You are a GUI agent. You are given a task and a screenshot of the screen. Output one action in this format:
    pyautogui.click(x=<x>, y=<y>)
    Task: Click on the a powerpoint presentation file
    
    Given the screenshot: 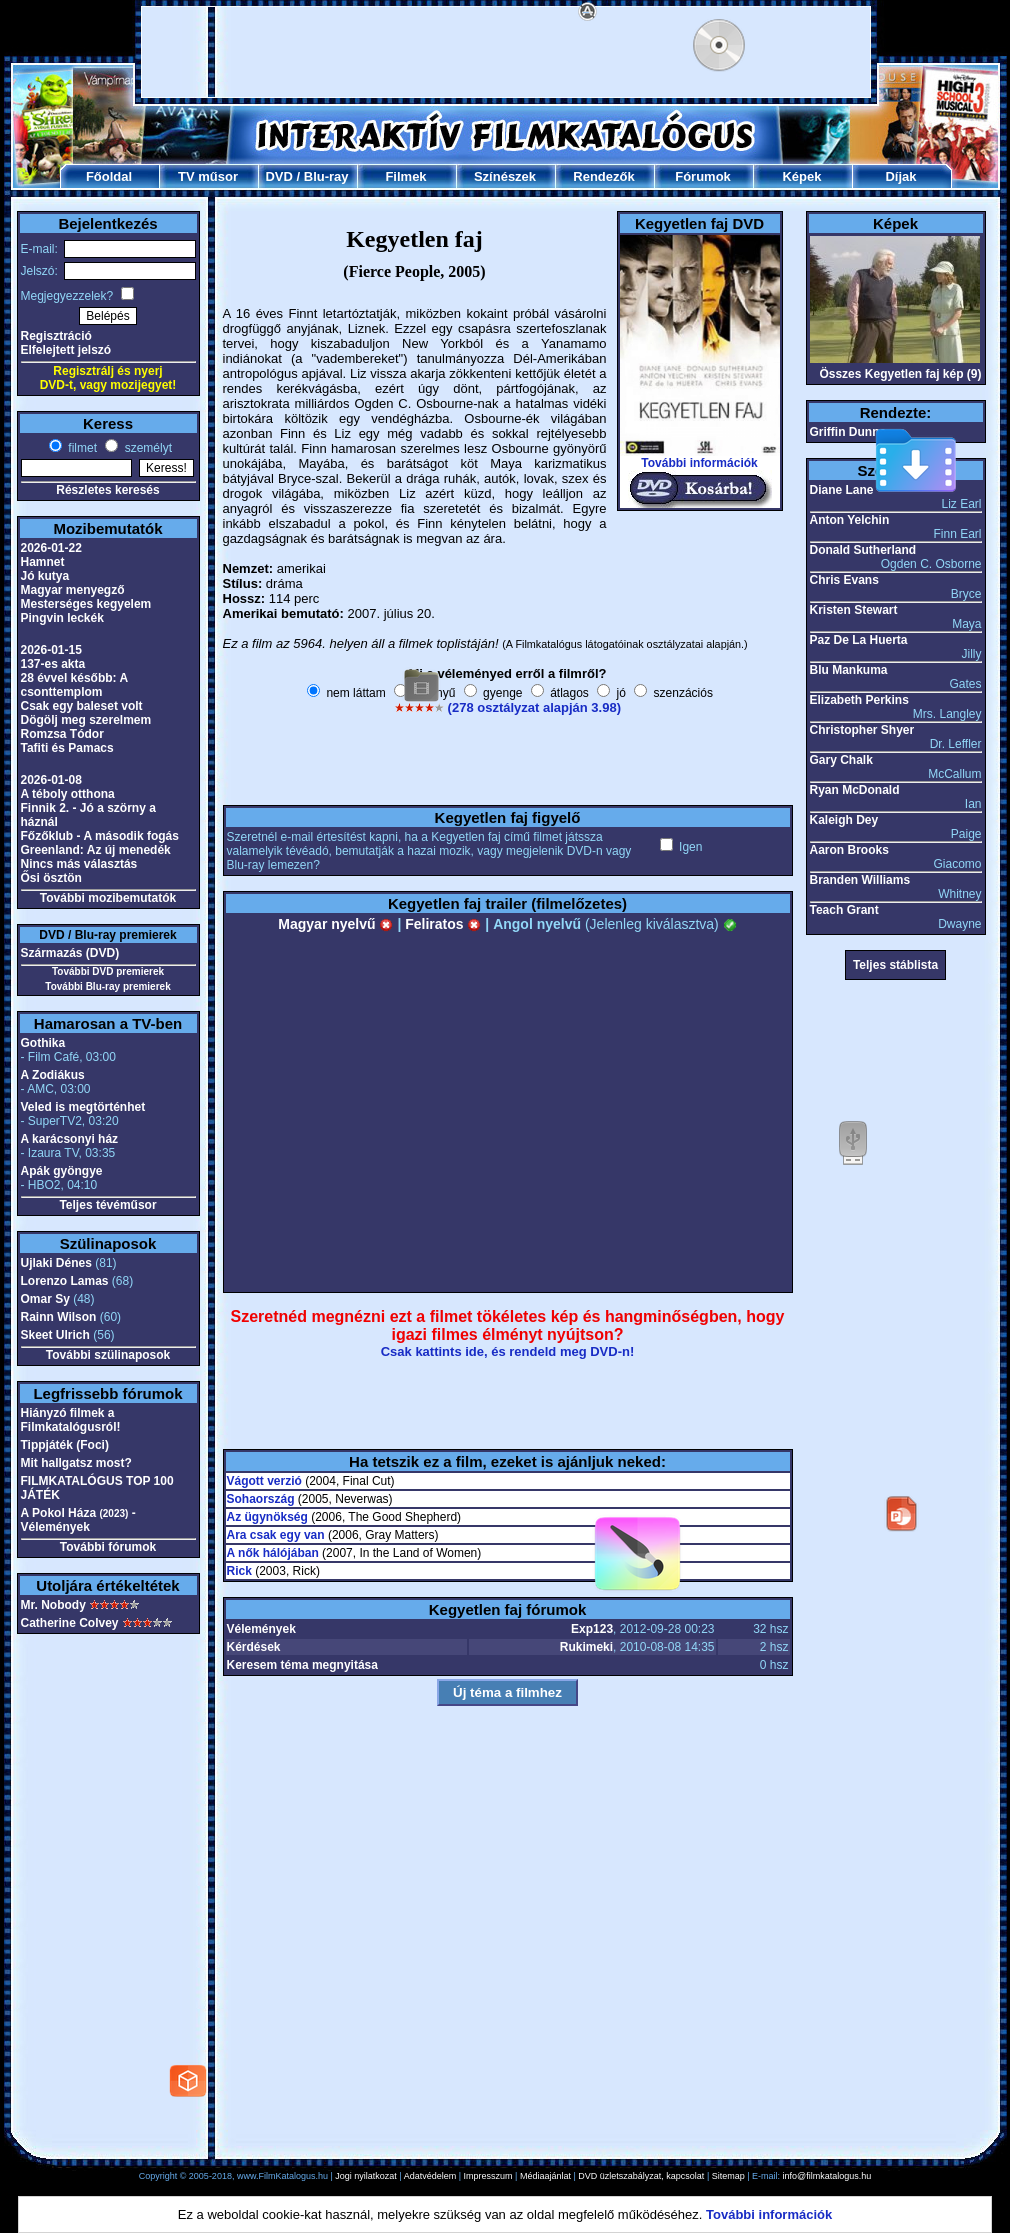 What is the action you would take?
    pyautogui.click(x=901, y=1513)
    